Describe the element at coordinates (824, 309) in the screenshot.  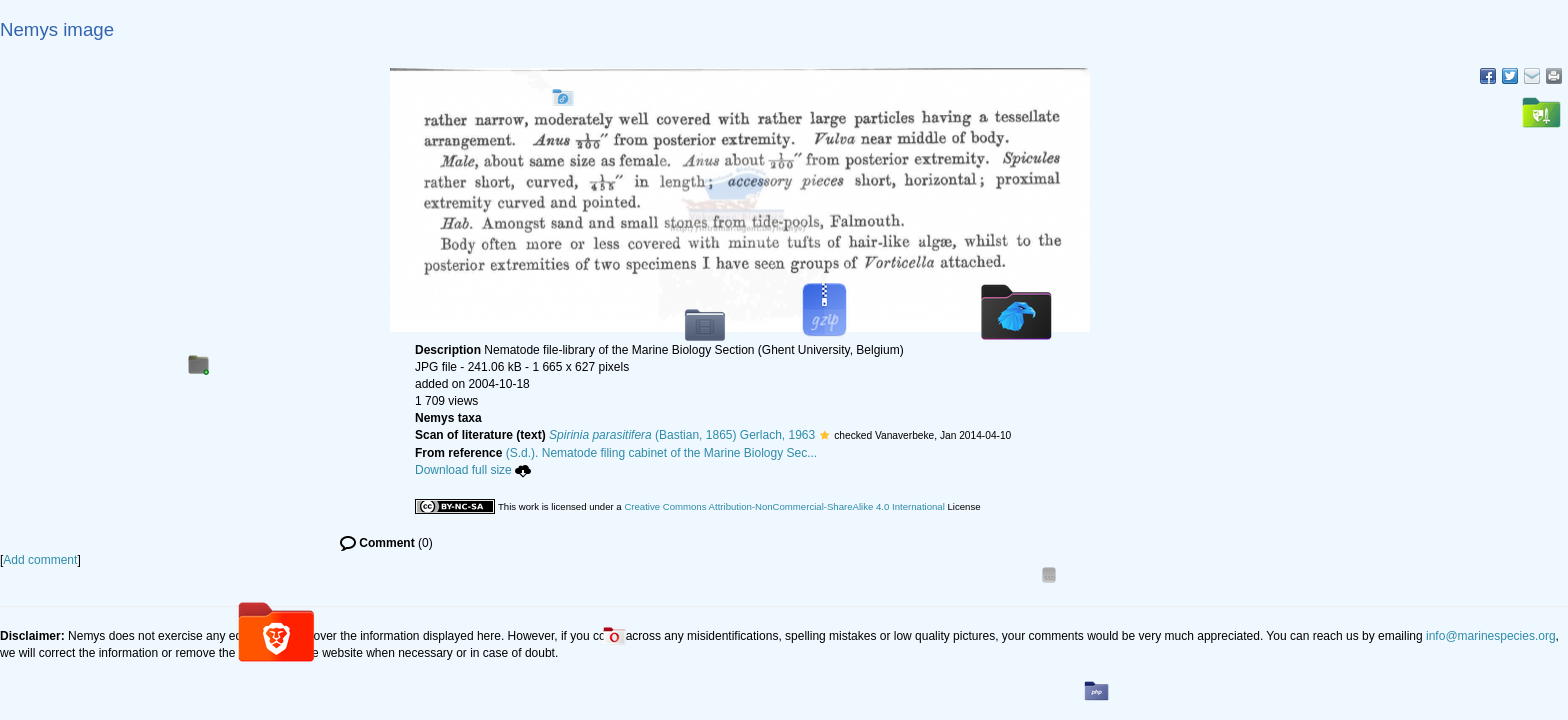
I see `a gzip compressed archive file` at that location.